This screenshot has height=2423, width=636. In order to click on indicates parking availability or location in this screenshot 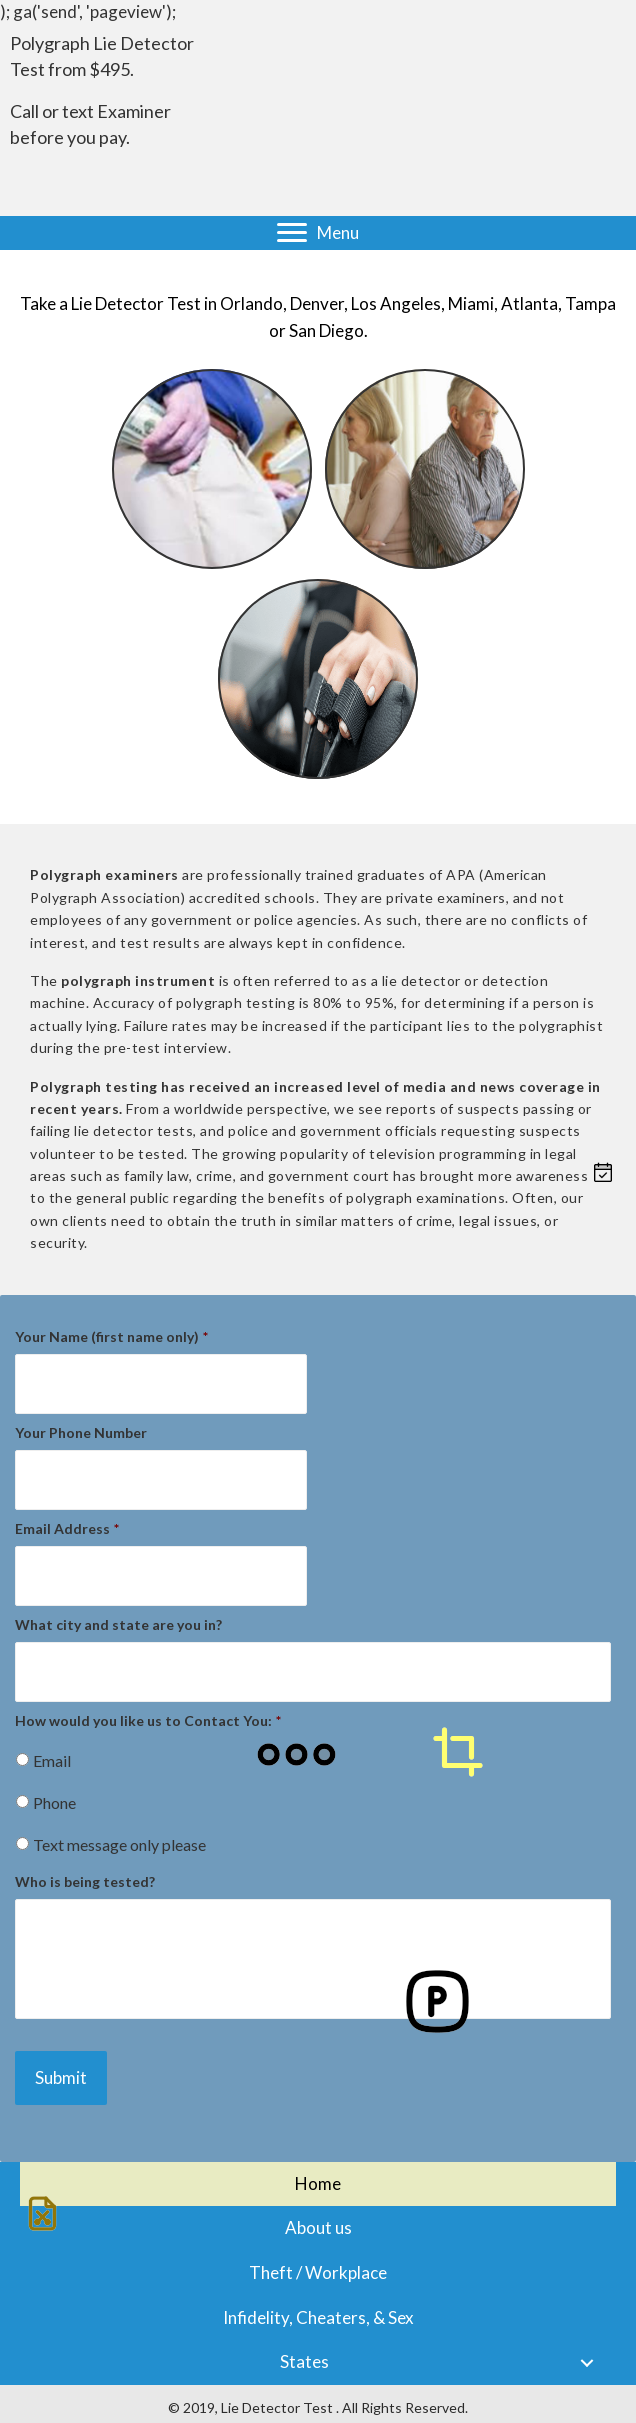, I will do `click(437, 2001)`.